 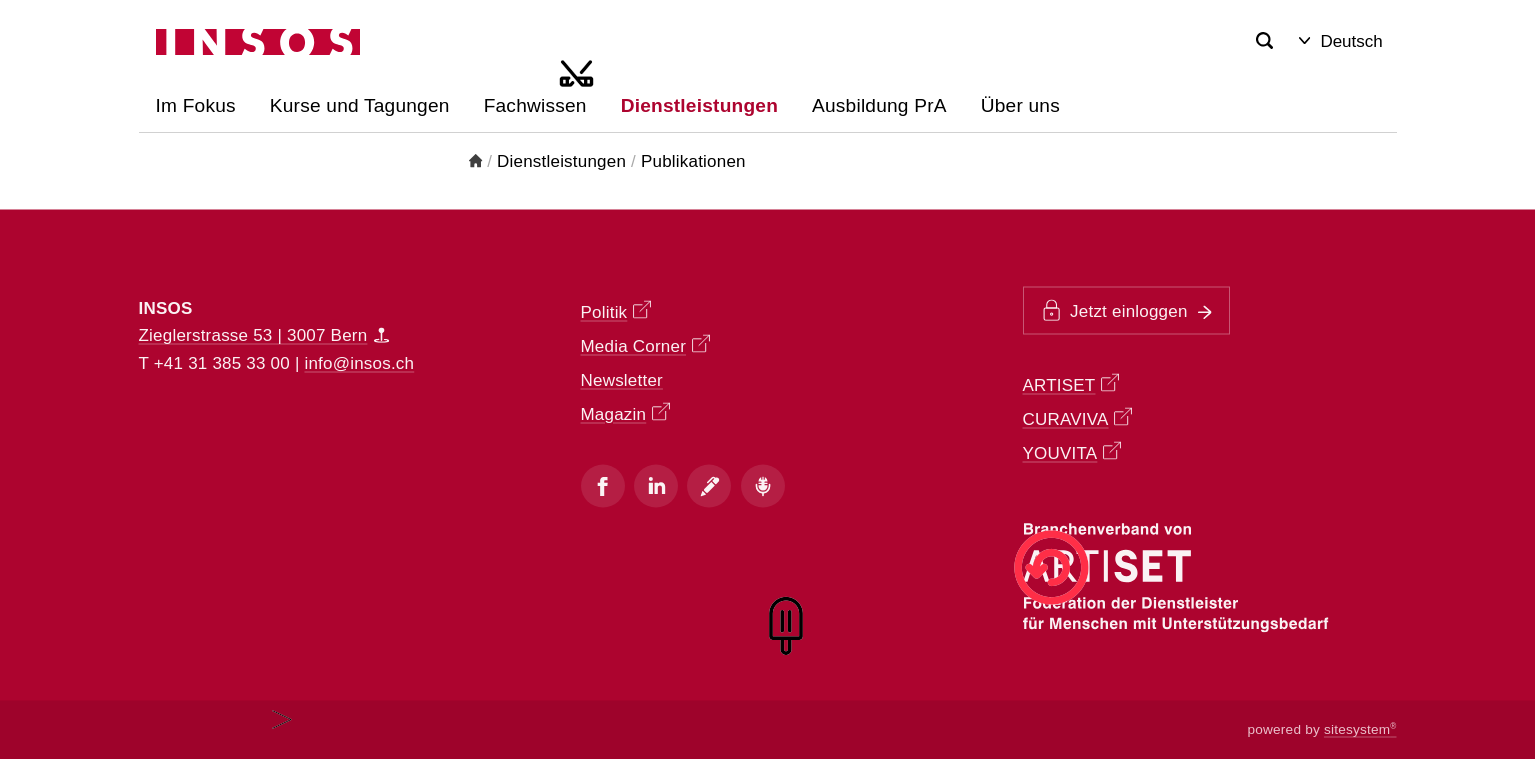 What do you see at coordinates (280, 719) in the screenshot?
I see `navigate to the next item` at bounding box center [280, 719].